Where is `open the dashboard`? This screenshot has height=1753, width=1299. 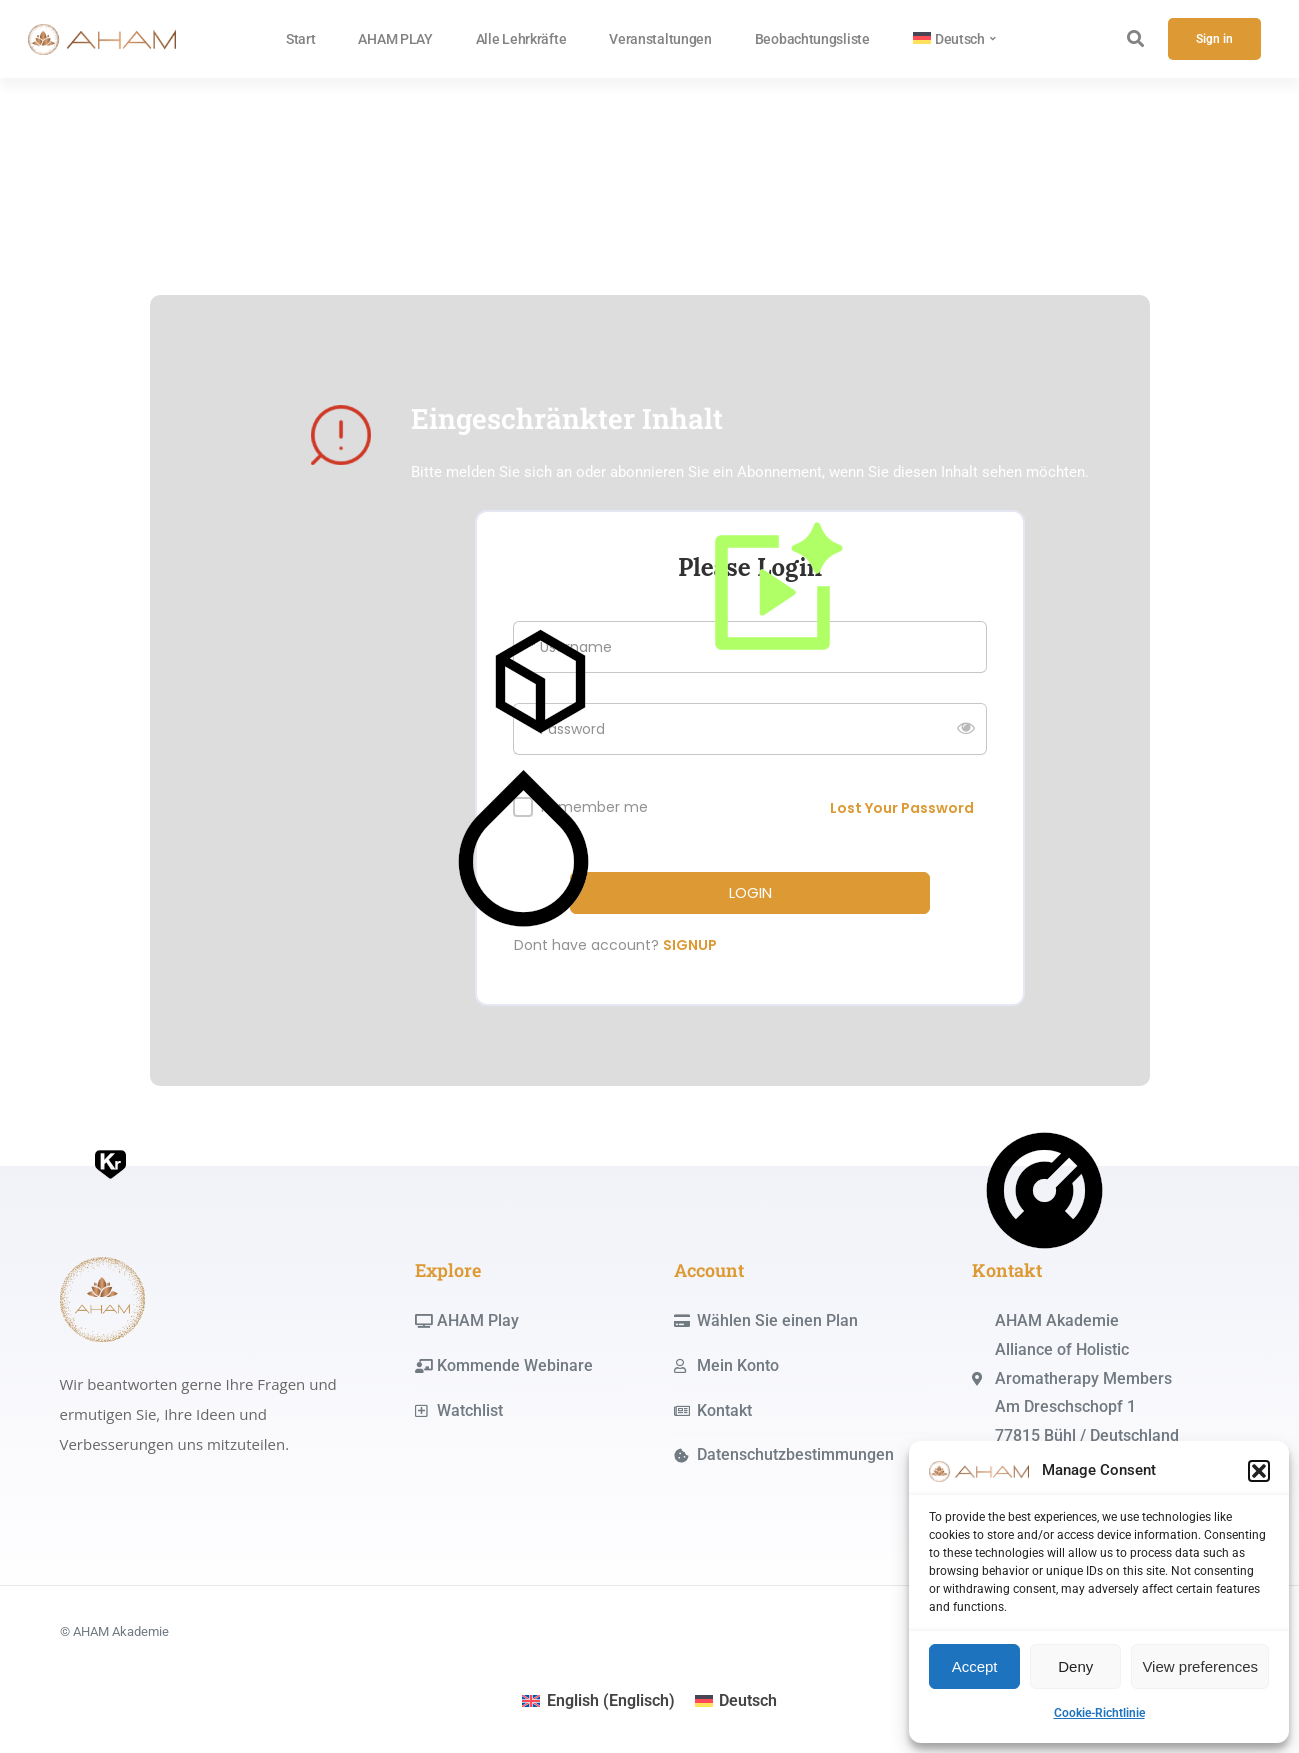
open the dashboard is located at coordinates (1044, 1190).